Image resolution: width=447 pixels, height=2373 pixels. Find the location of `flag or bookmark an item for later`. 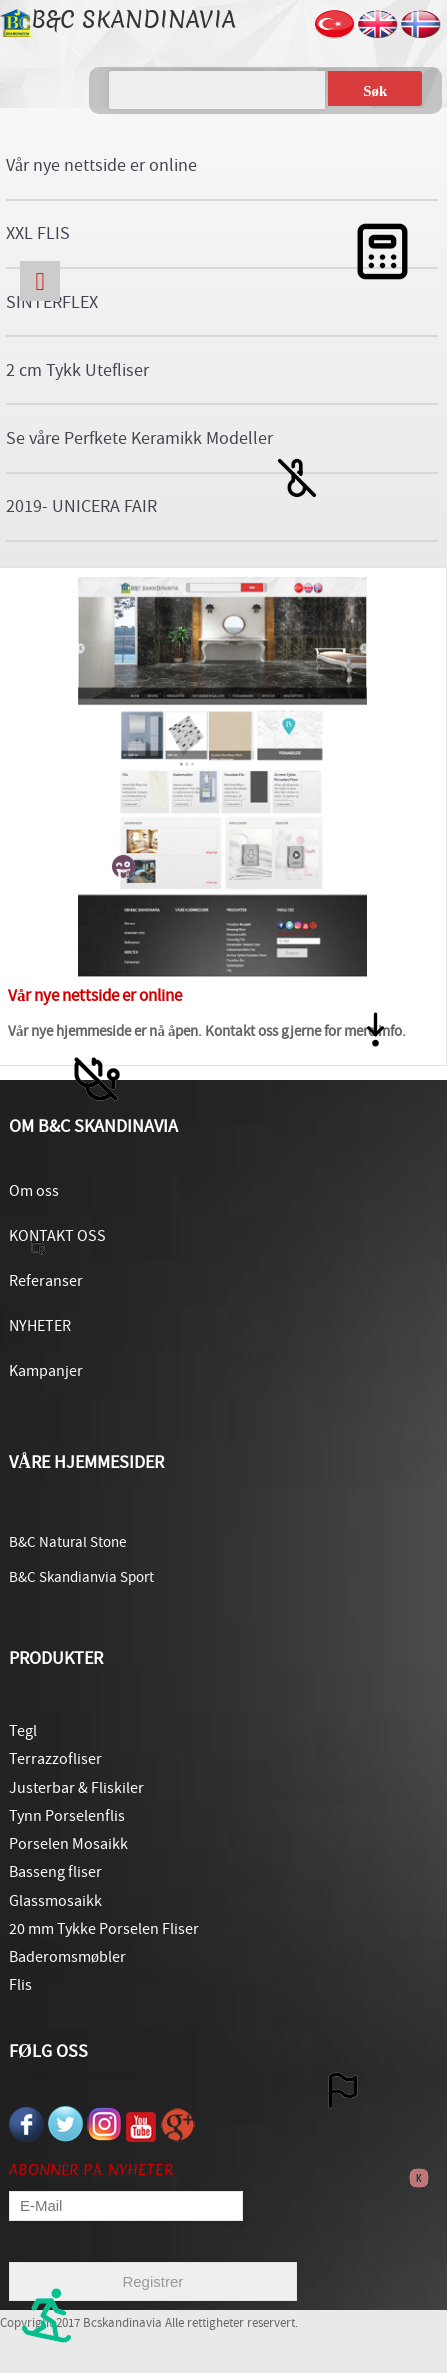

flag or bookmark an item for later is located at coordinates (343, 2090).